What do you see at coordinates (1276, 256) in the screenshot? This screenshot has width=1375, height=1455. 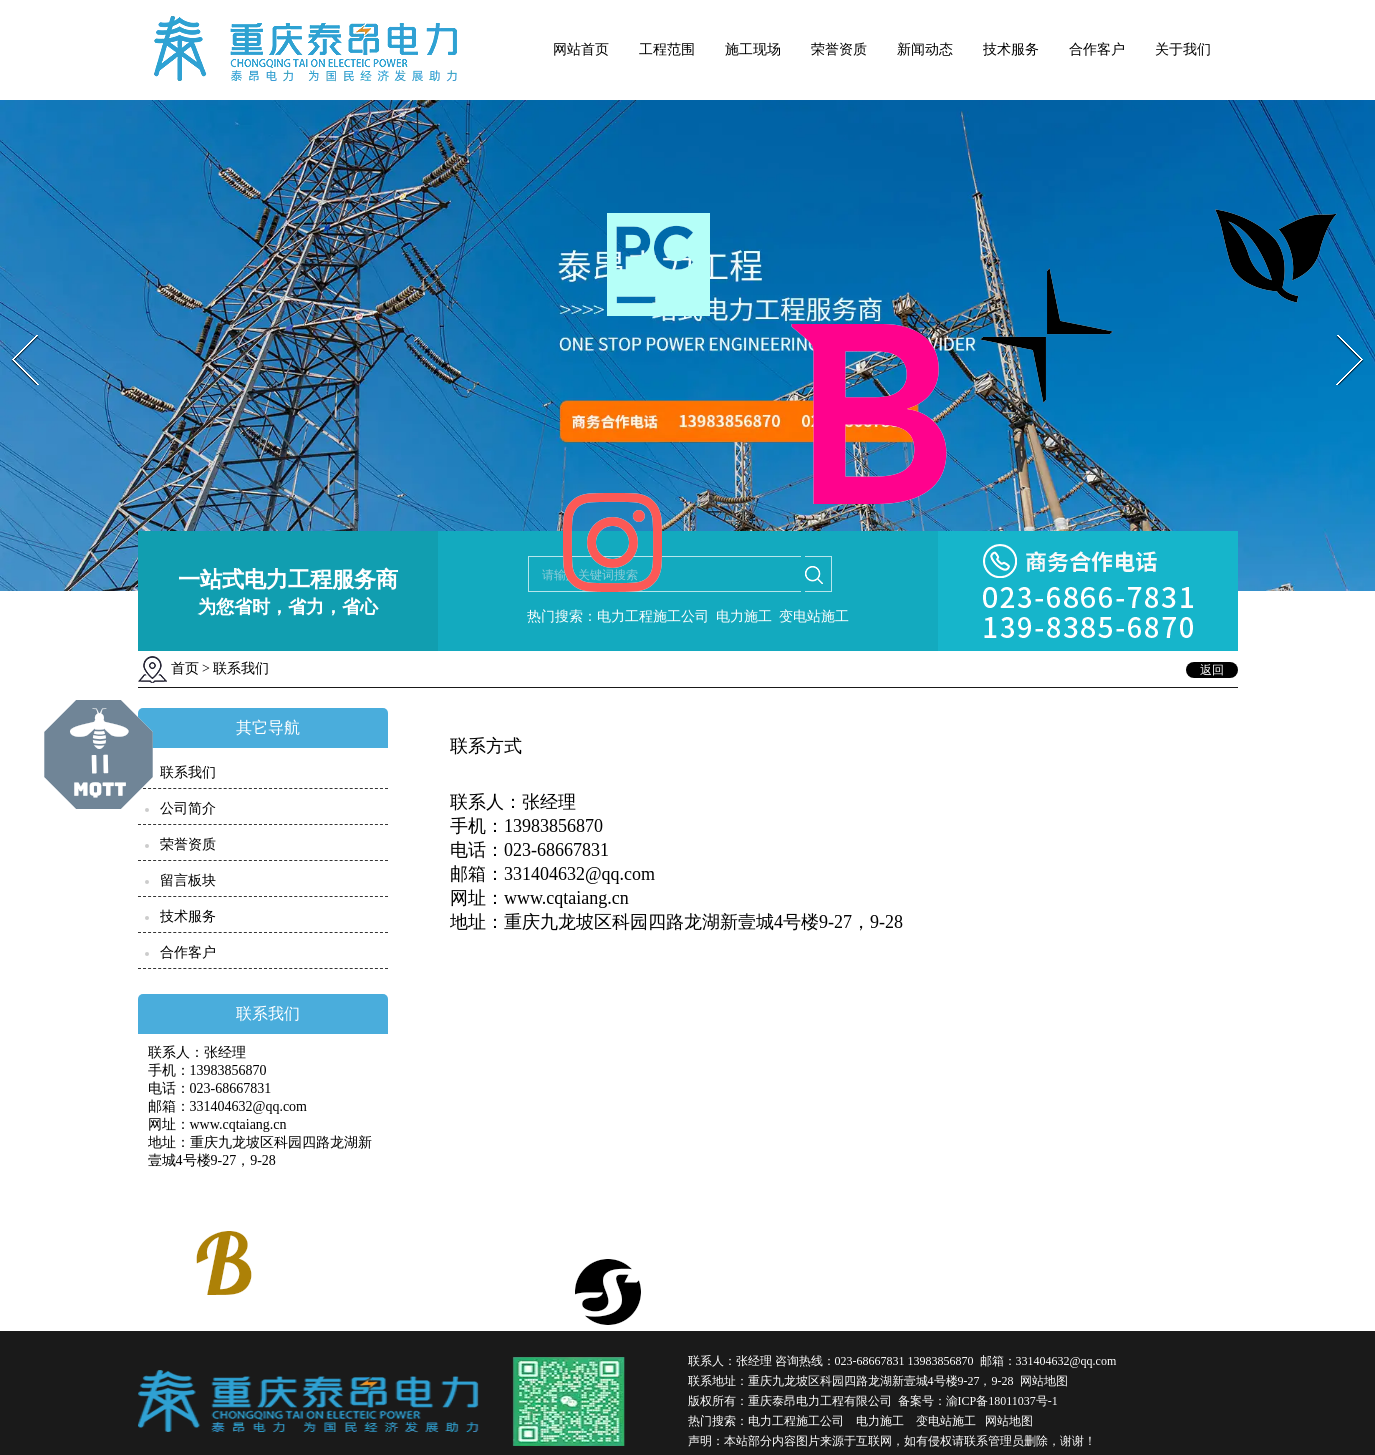 I see `codefresh logo - a CI/CD platform for kubernetes deployments` at bounding box center [1276, 256].